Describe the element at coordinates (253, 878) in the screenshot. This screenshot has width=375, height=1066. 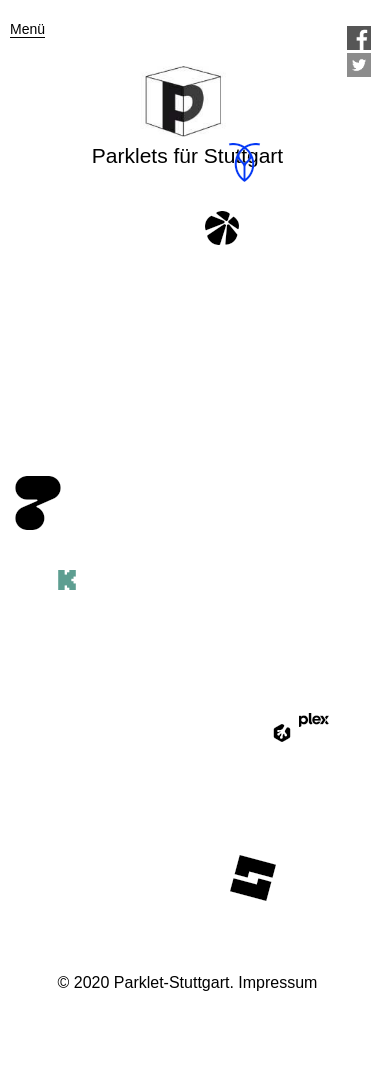
I see `open Roblox Studio` at that location.